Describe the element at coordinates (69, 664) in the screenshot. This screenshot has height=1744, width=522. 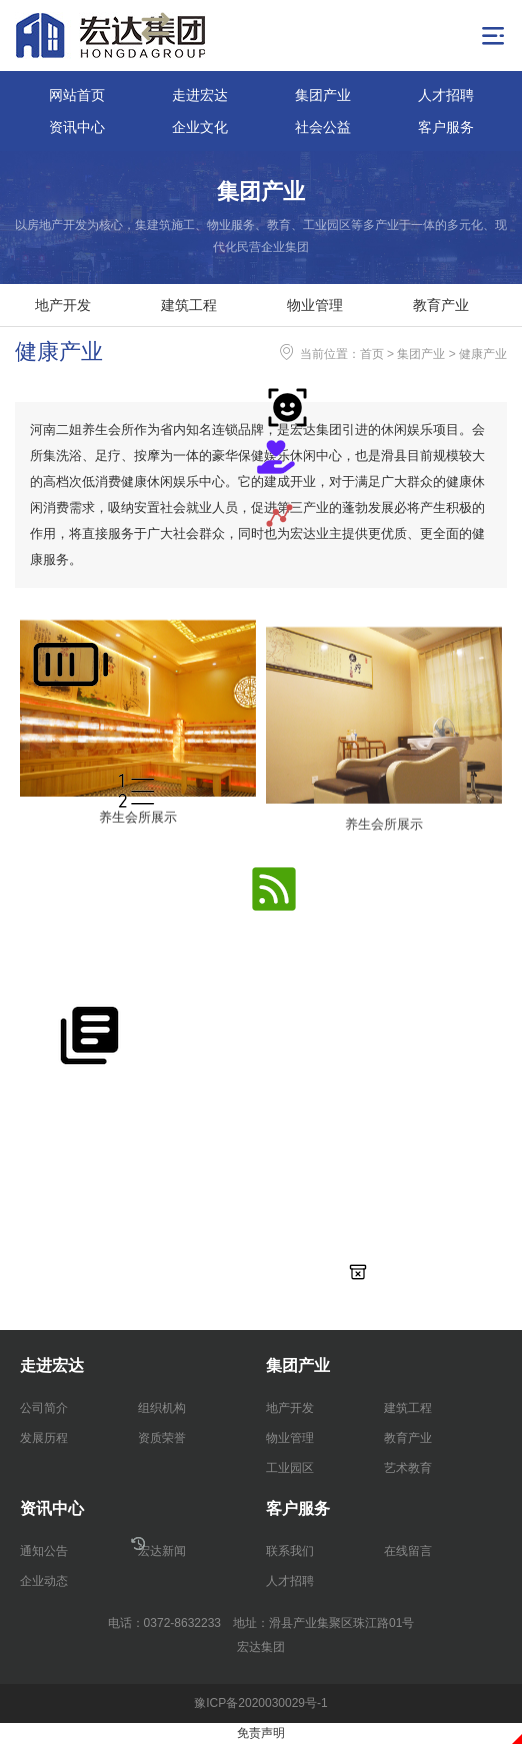
I see `indicates high battery level` at that location.